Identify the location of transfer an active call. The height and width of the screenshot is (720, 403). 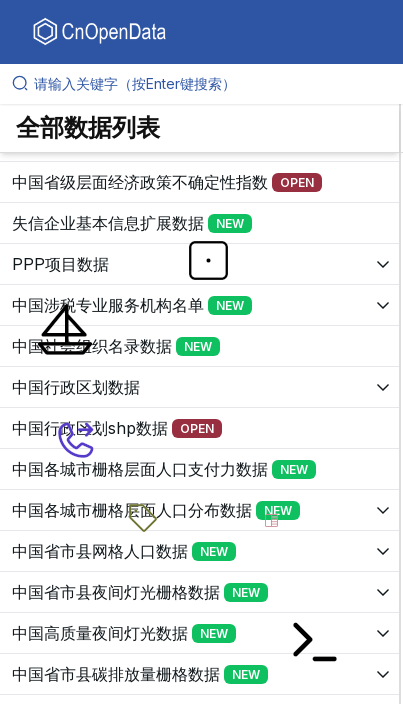
(76, 439).